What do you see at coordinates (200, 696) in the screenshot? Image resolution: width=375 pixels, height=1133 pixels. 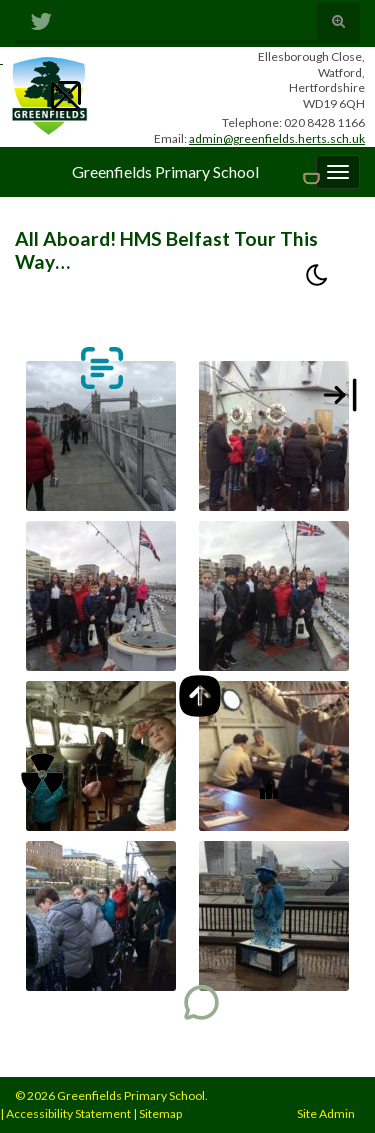 I see `upload a file or document` at bounding box center [200, 696].